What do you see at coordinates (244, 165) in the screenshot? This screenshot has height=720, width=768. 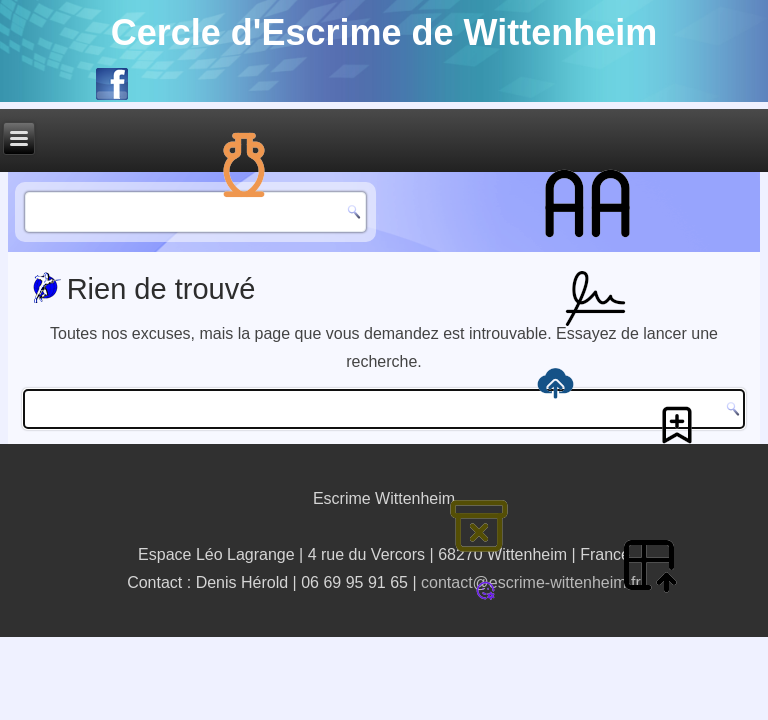 I see `browse historical or ancient artifacts` at bounding box center [244, 165].